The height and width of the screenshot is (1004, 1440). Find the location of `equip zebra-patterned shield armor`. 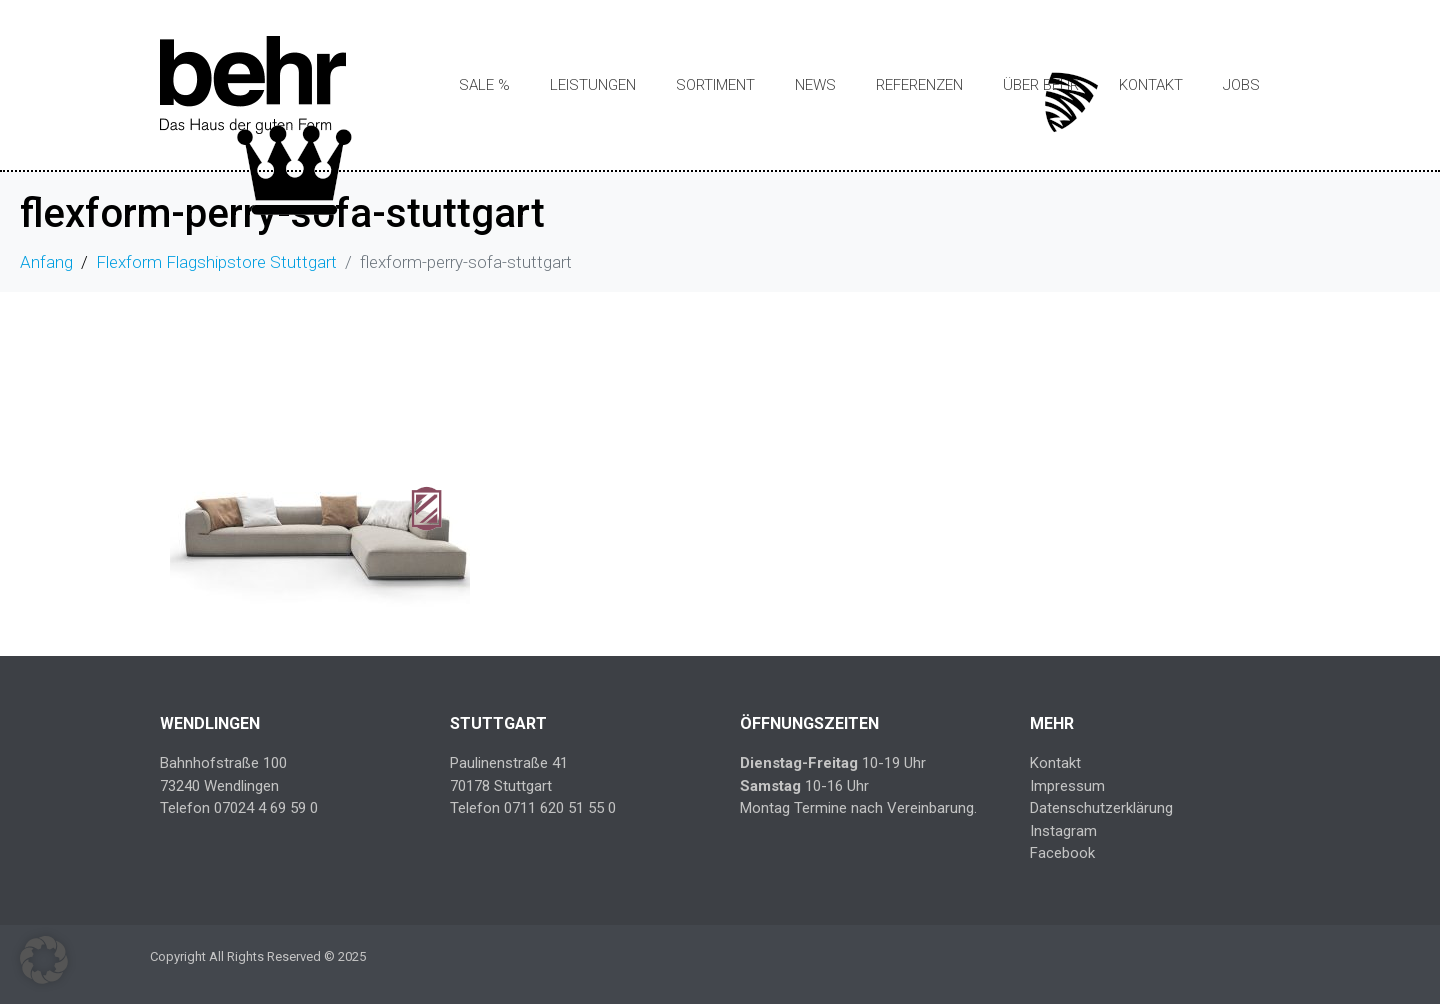

equip zebra-patterned shield armor is located at coordinates (1070, 102).